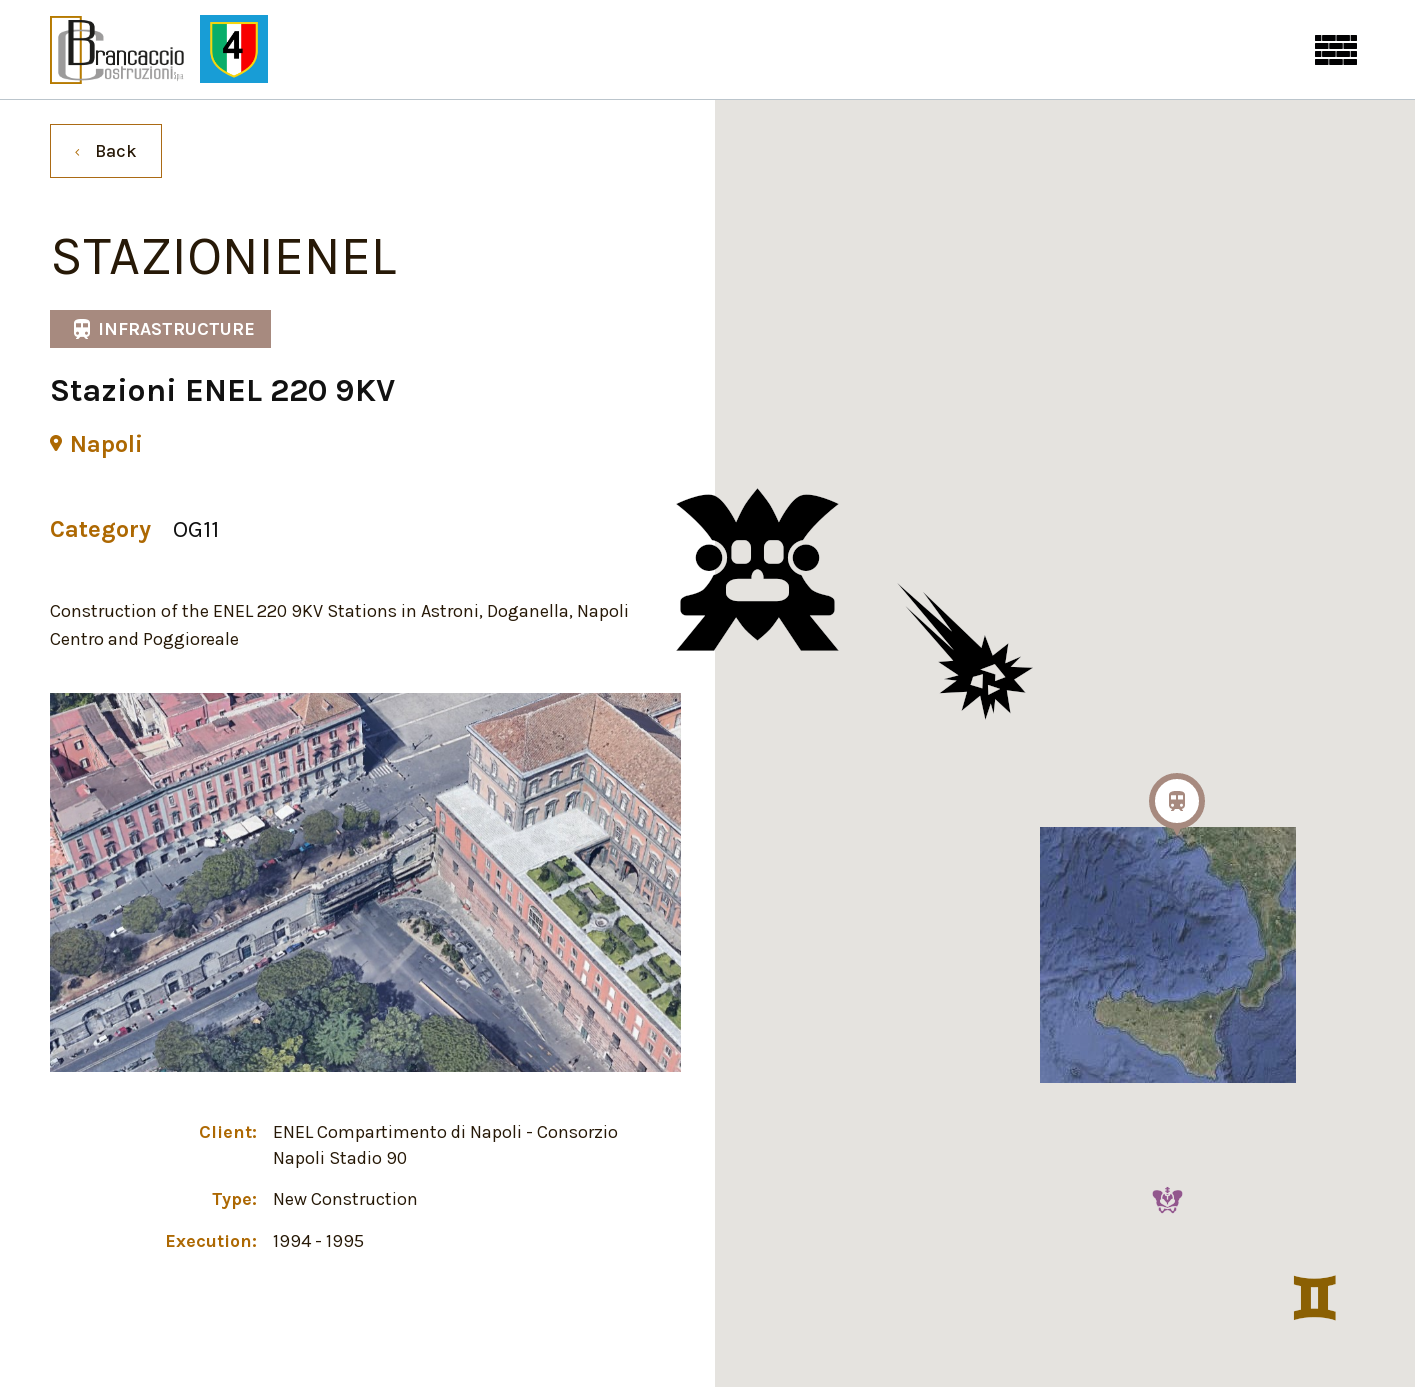 Image resolution: width=1415 pixels, height=1387 pixels. Describe the element at coordinates (964, 652) in the screenshot. I see `indicates a meteor shower or cosmic event in-game` at that location.